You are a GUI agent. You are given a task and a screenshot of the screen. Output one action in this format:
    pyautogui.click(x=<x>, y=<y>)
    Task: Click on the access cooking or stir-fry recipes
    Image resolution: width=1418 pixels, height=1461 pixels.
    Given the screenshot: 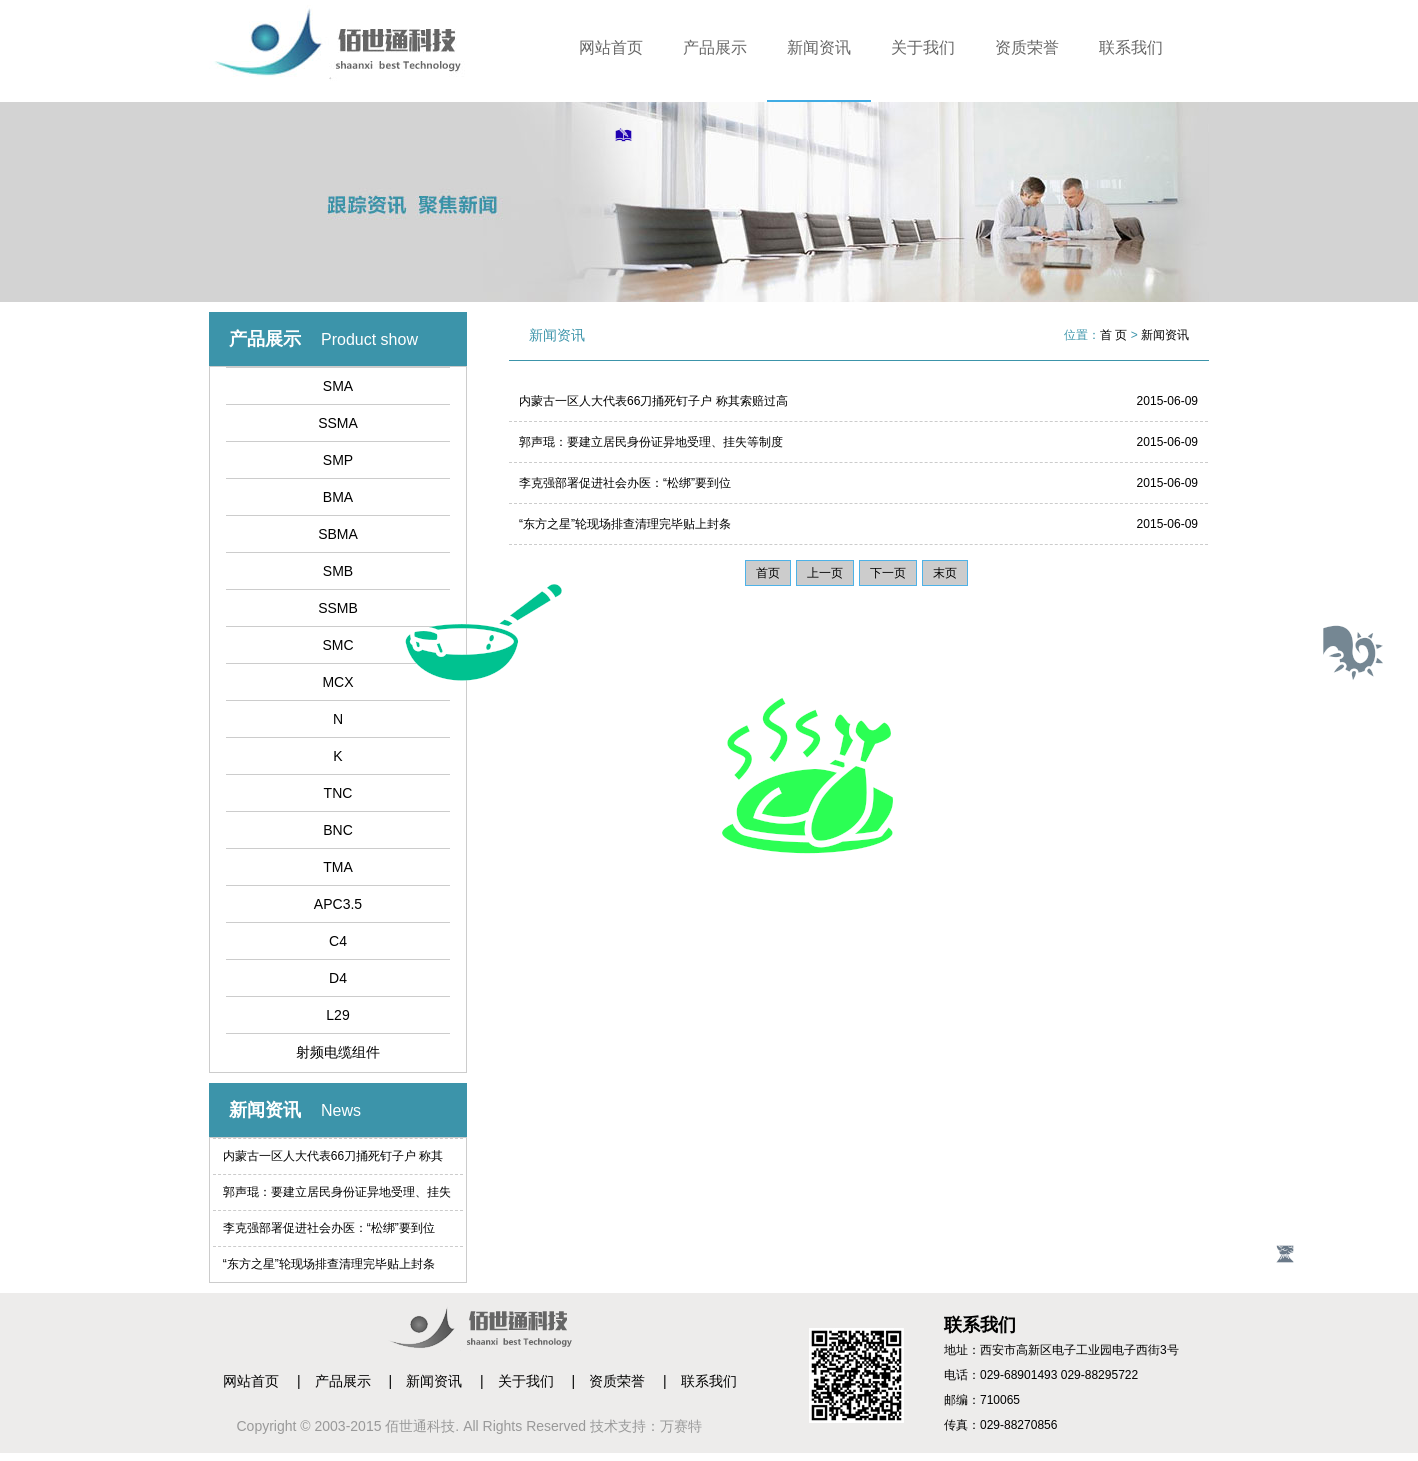 What is the action you would take?
    pyautogui.click(x=483, y=627)
    